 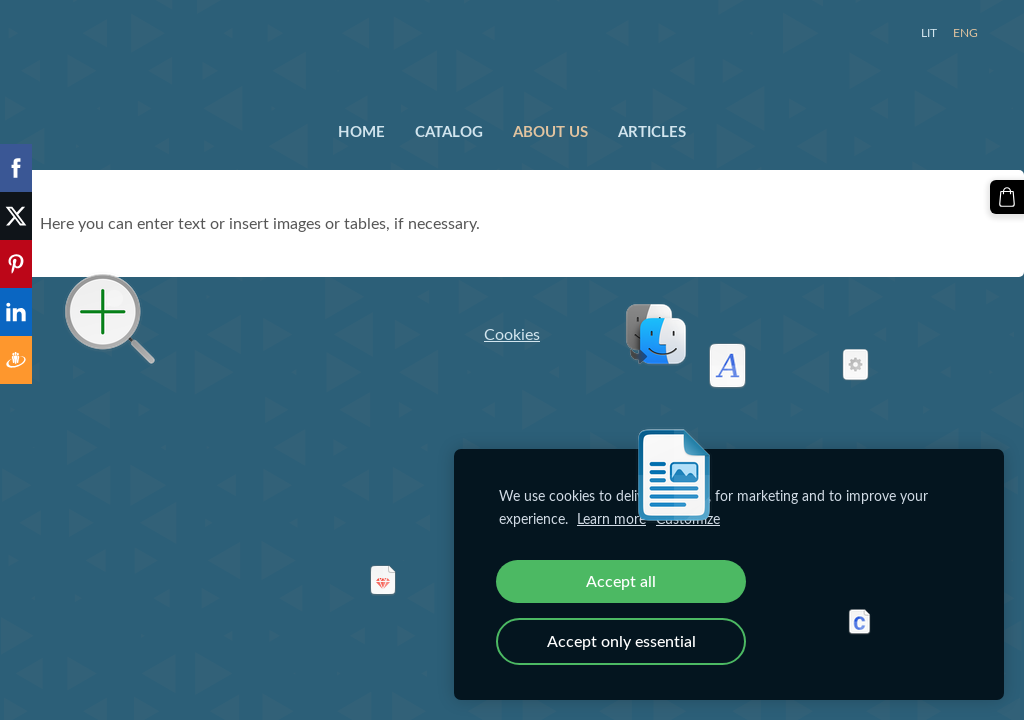 What do you see at coordinates (855, 364) in the screenshot?
I see `a desktop application shortcut file` at bounding box center [855, 364].